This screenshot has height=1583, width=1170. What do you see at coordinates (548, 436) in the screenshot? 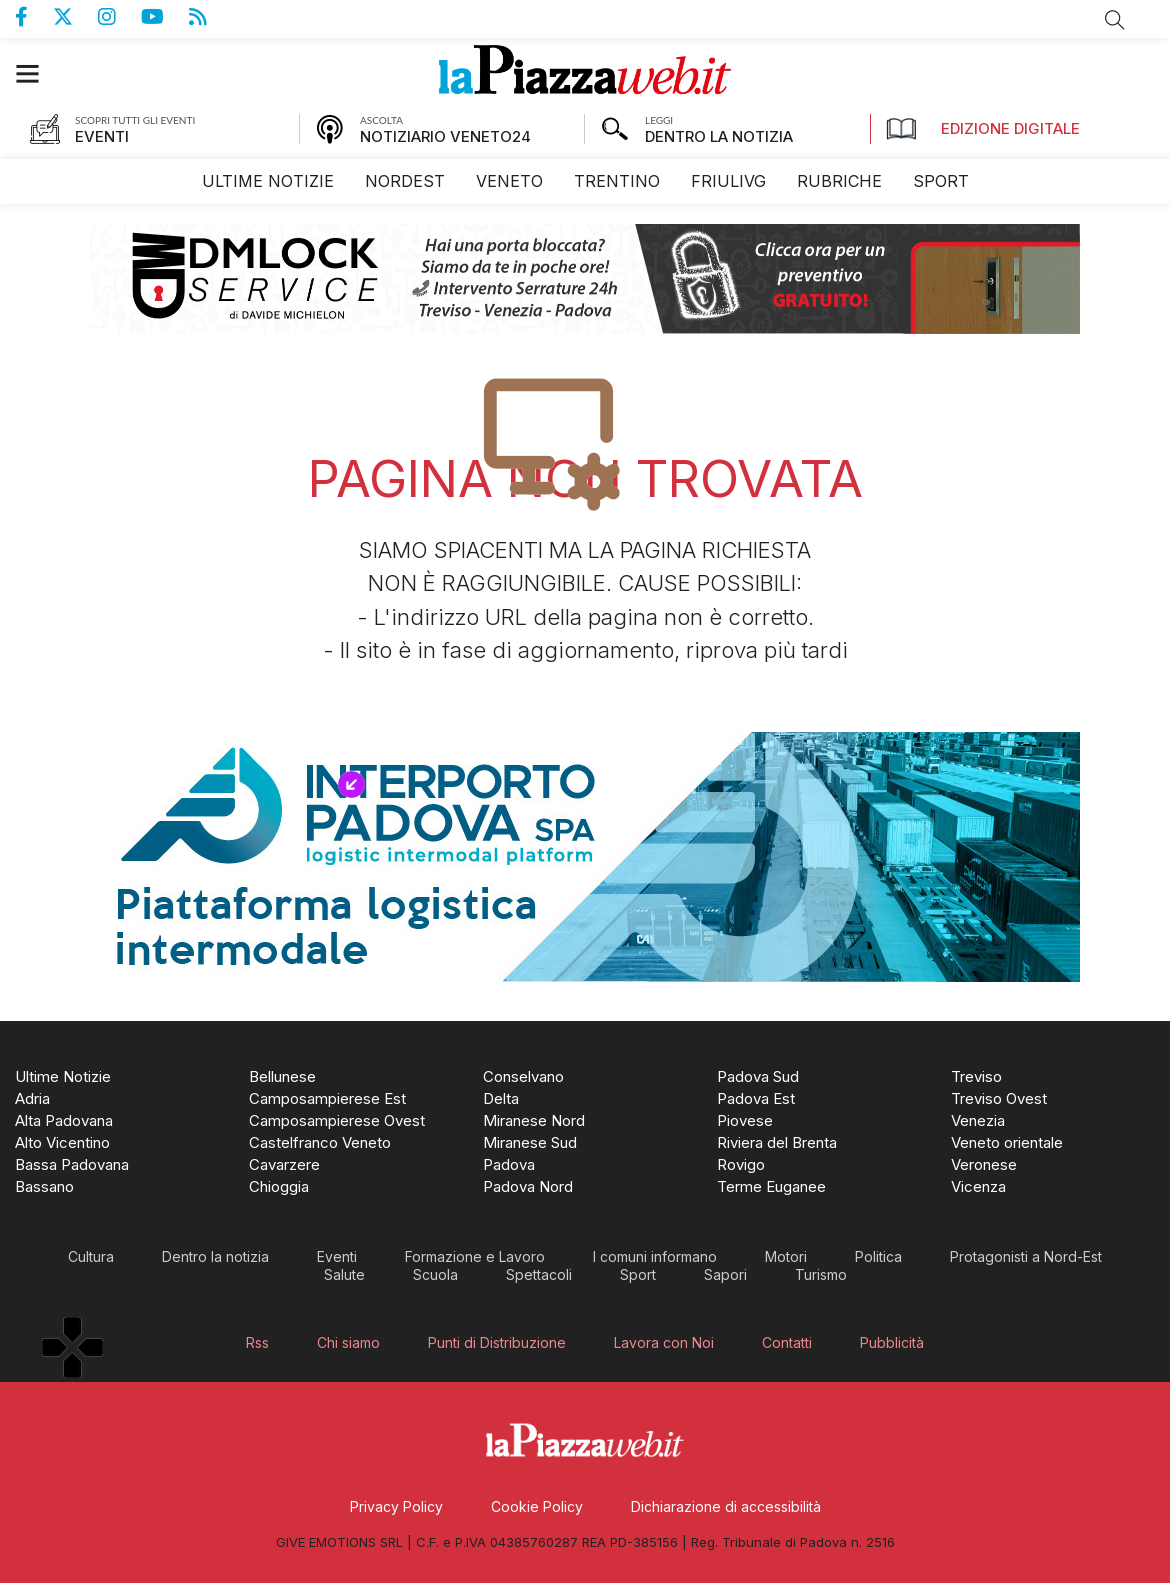
I see `access desktop display settings` at bounding box center [548, 436].